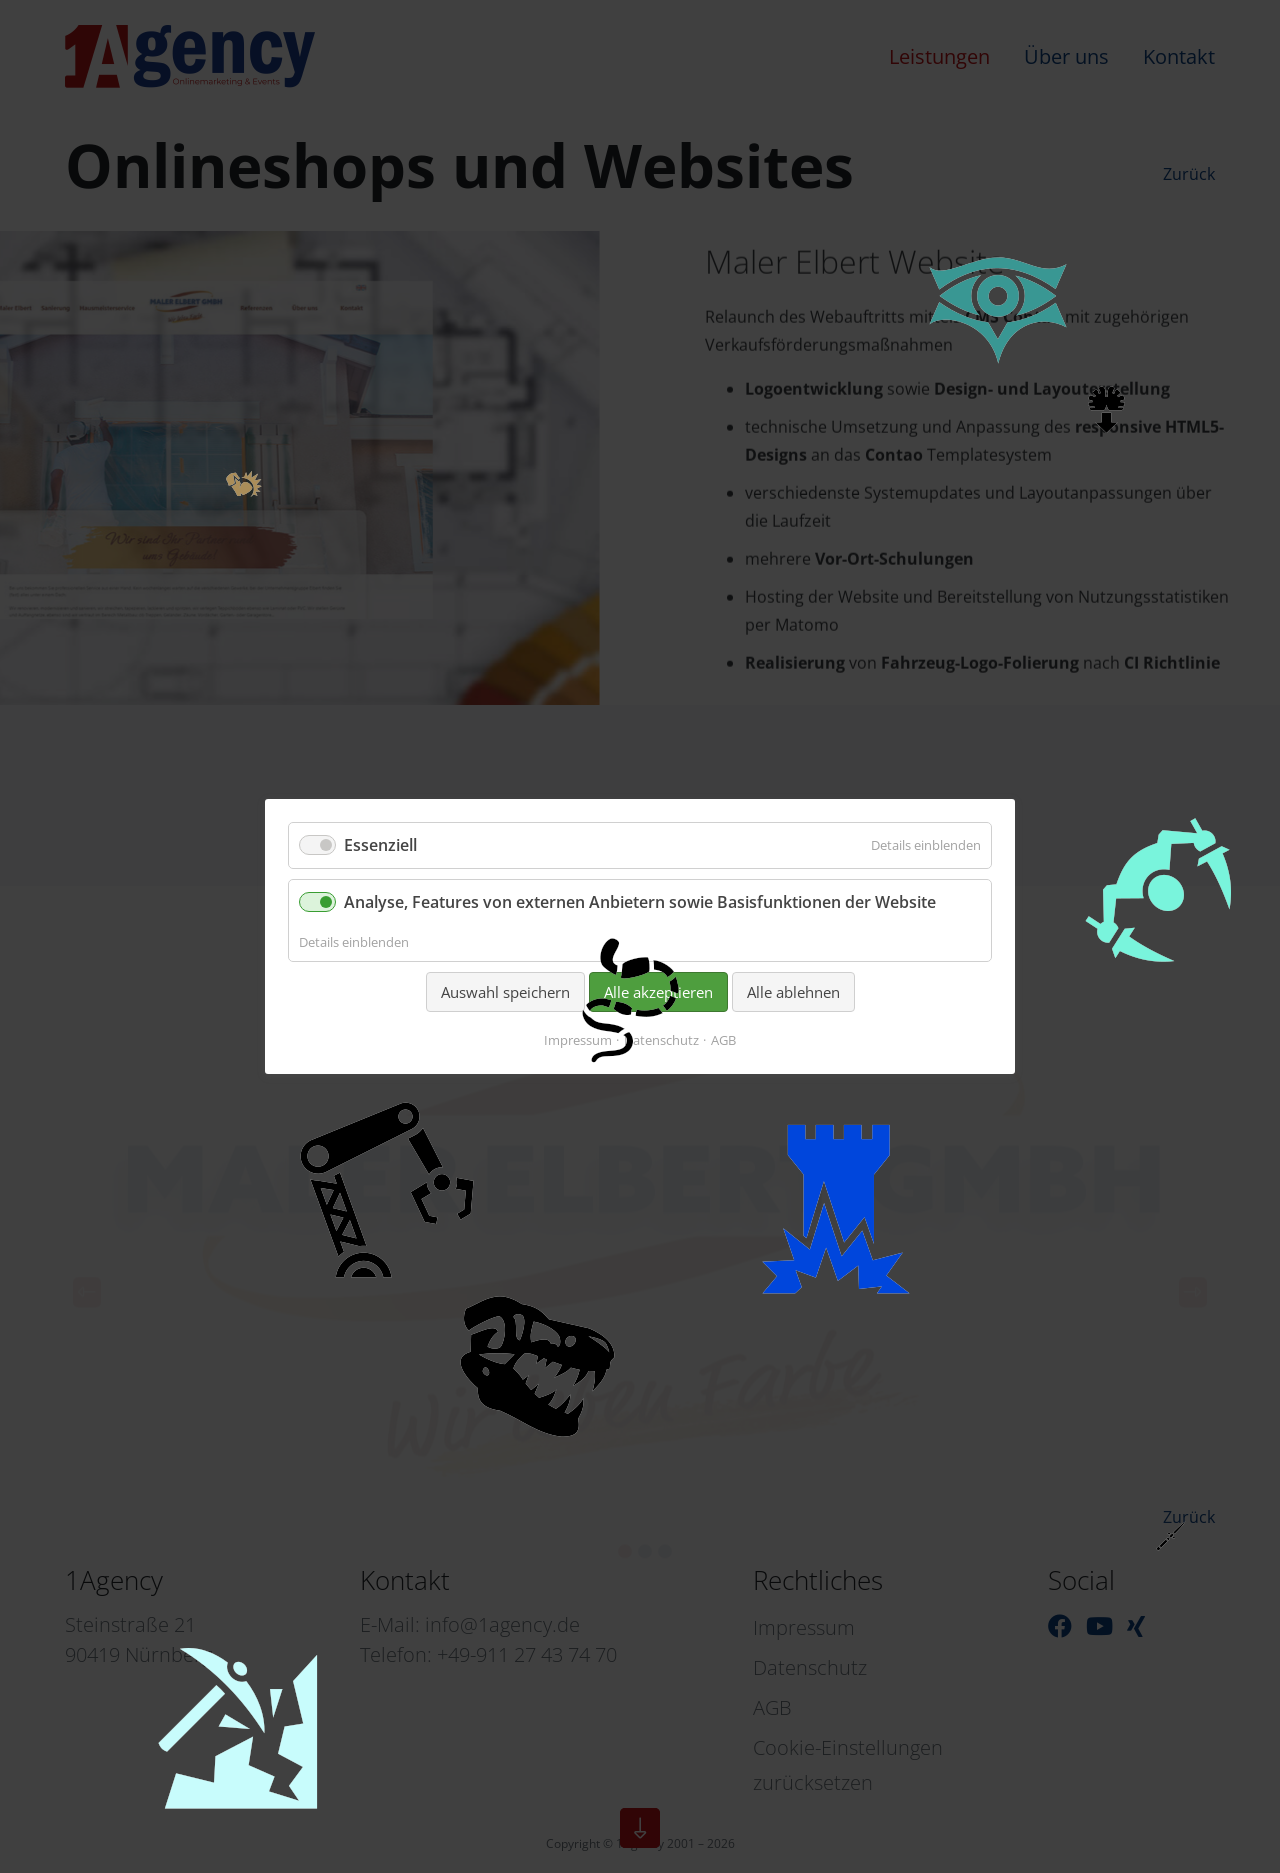 The height and width of the screenshot is (1873, 1280). What do you see at coordinates (835, 1208) in the screenshot?
I see `demolish or destroy a building` at bounding box center [835, 1208].